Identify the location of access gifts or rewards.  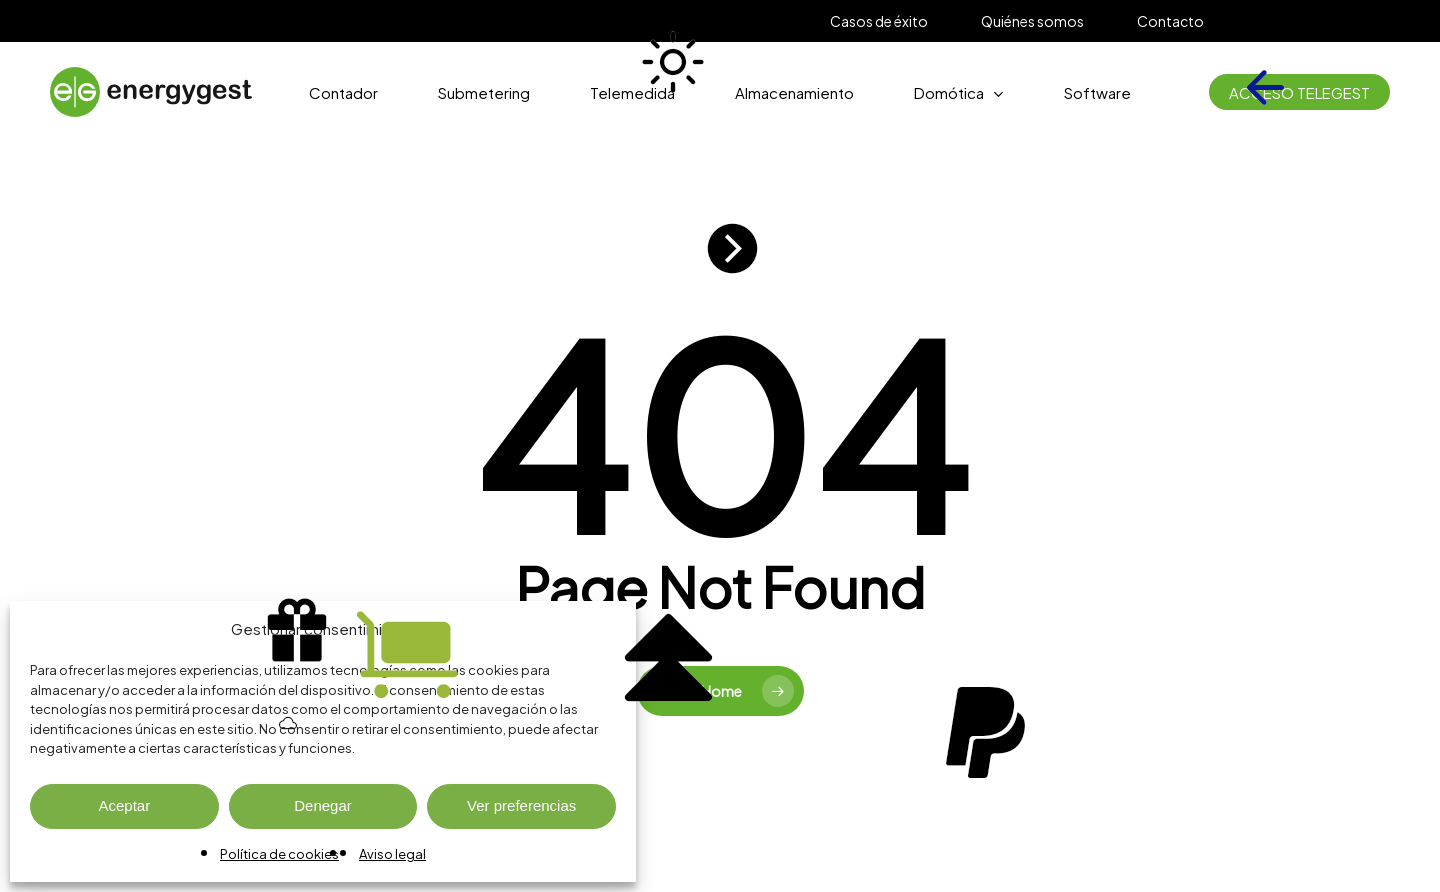
(297, 630).